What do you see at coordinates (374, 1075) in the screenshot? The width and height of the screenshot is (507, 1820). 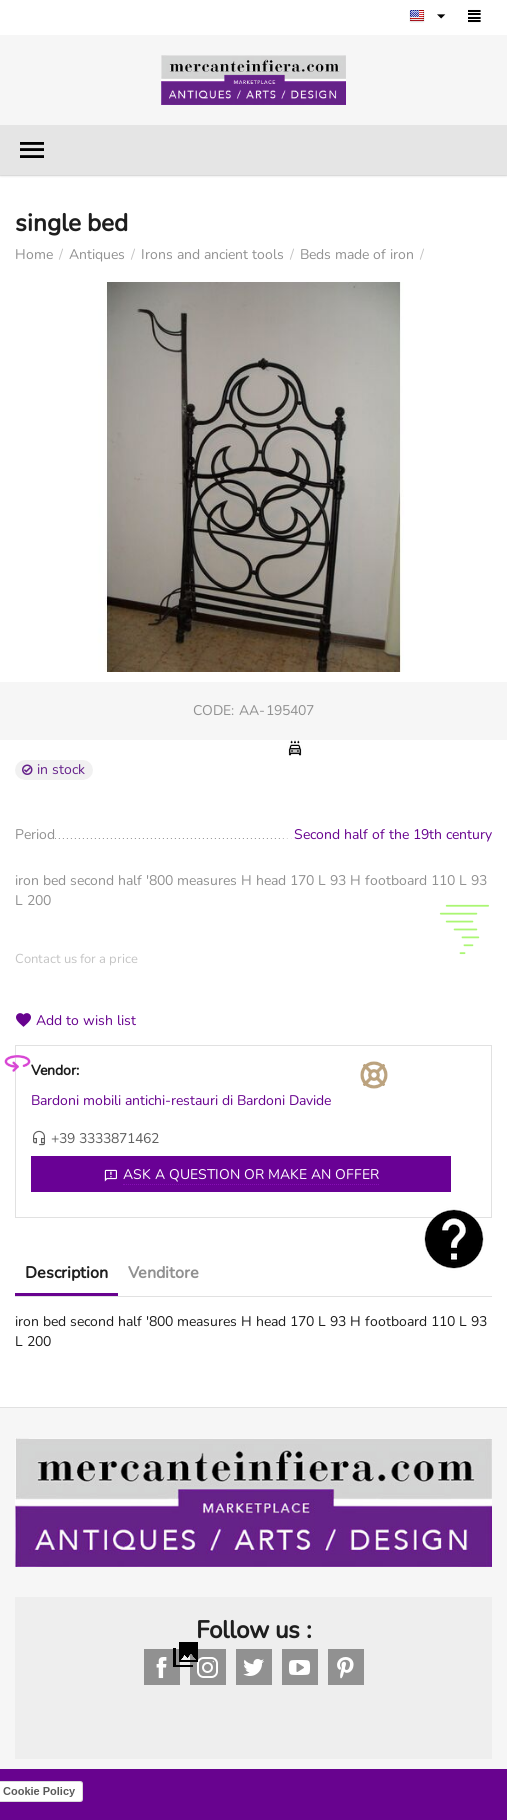 I see `access help or support` at bounding box center [374, 1075].